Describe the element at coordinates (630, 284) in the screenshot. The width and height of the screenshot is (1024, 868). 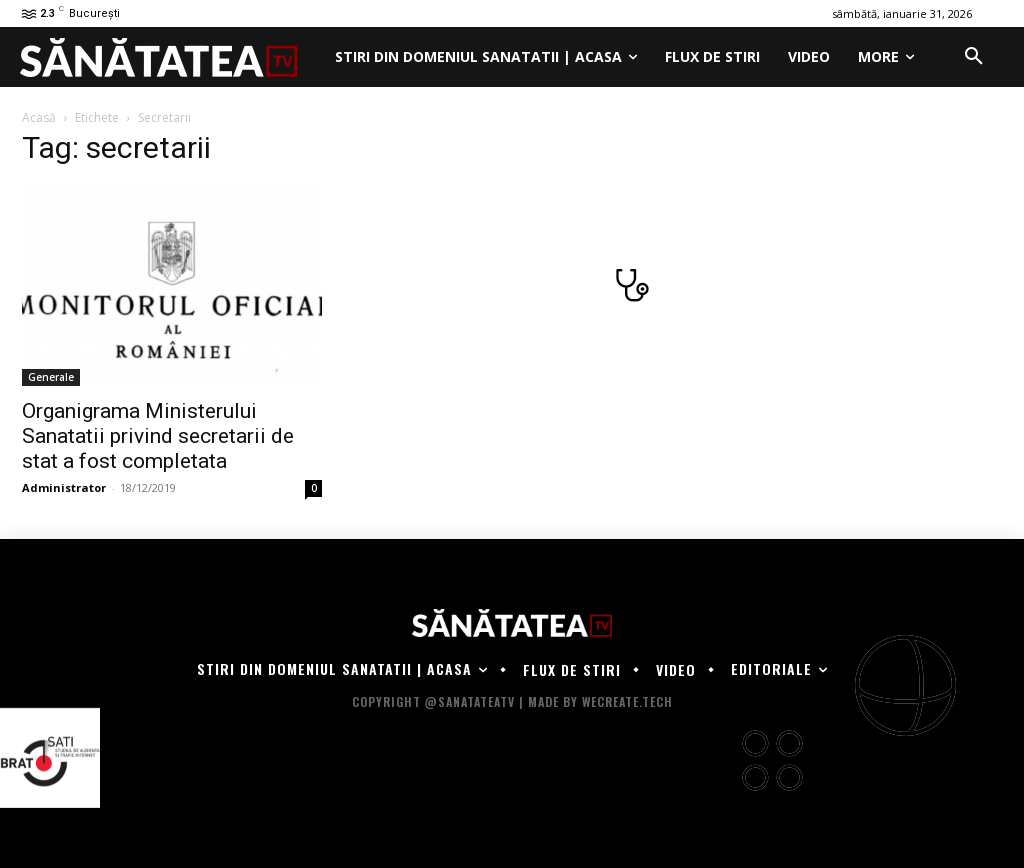
I see `access health or medical features` at that location.